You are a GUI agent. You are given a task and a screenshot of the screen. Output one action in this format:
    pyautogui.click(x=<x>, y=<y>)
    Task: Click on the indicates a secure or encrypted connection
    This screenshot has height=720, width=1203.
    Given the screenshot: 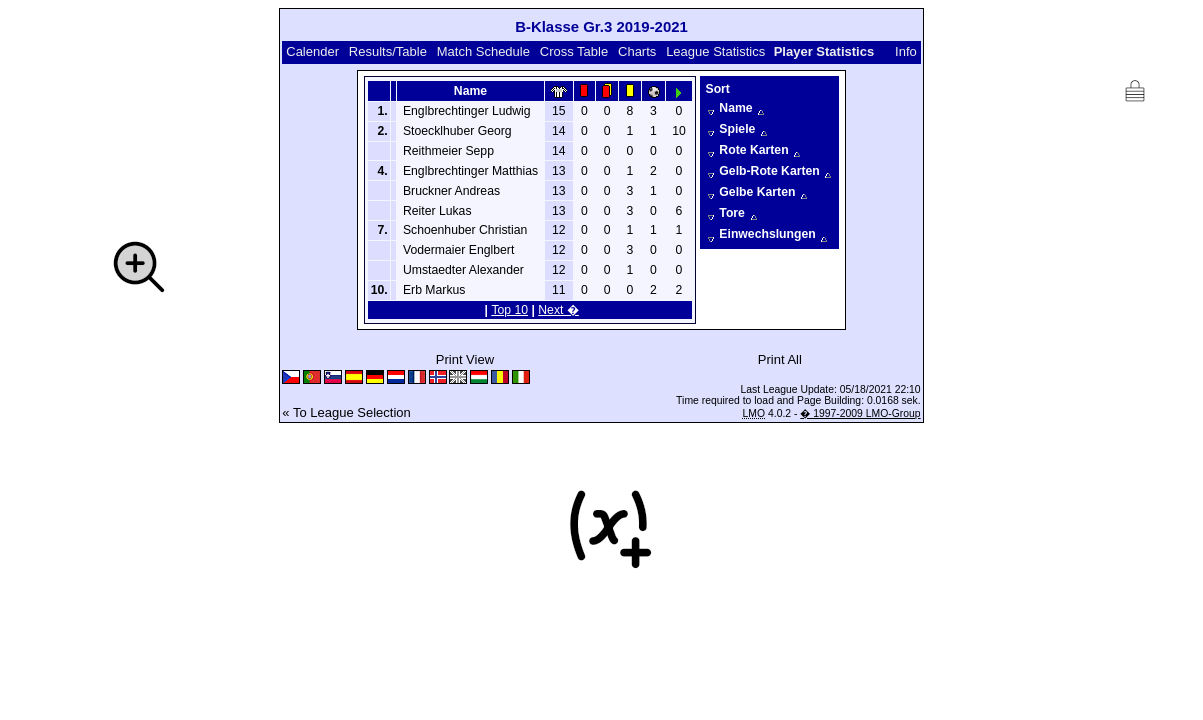 What is the action you would take?
    pyautogui.click(x=1135, y=92)
    